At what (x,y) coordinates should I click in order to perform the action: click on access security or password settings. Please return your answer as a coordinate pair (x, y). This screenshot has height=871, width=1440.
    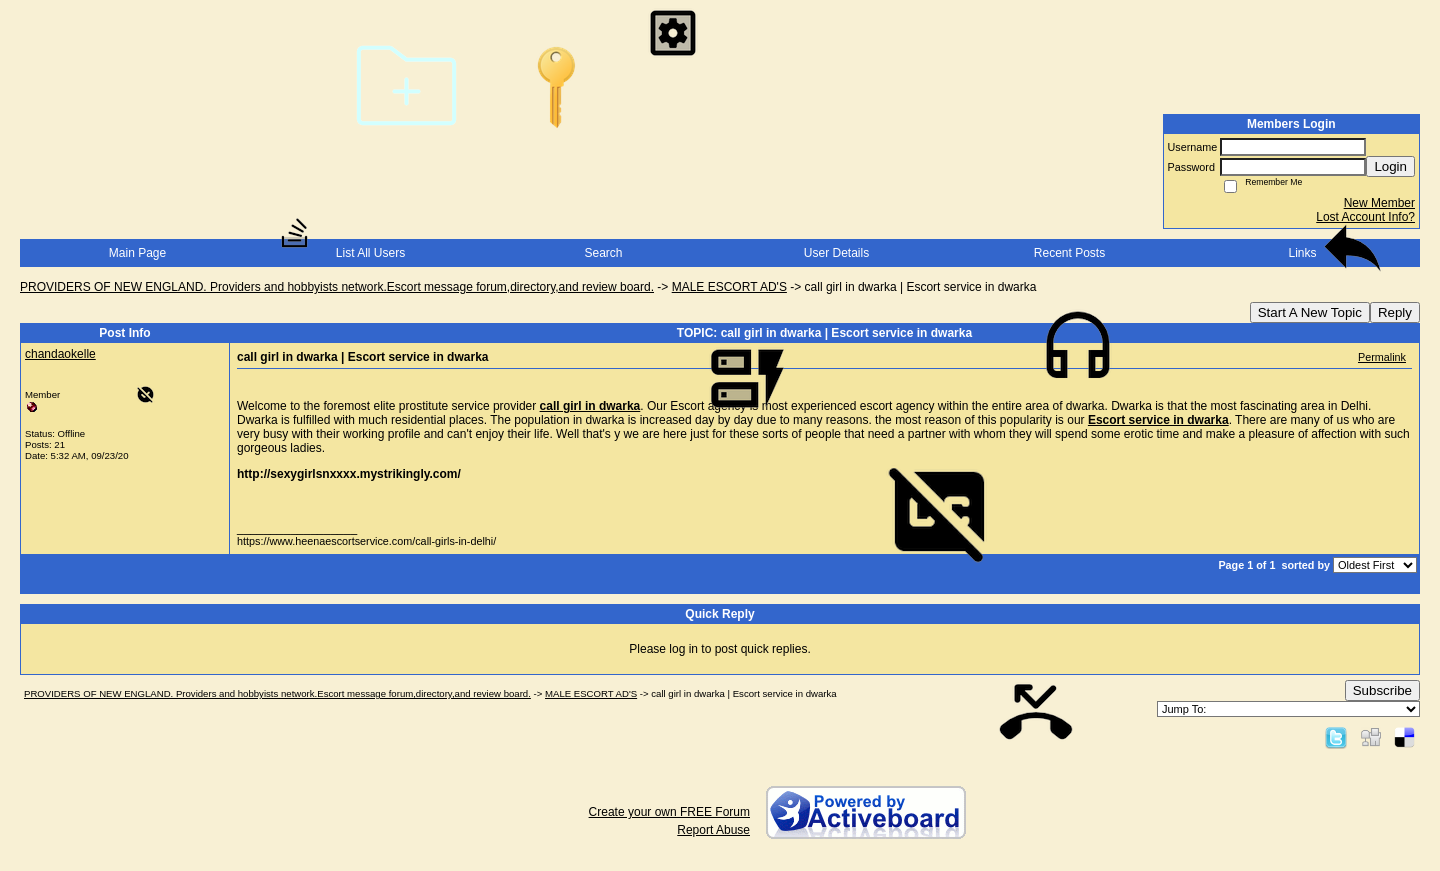
    Looking at the image, I should click on (556, 87).